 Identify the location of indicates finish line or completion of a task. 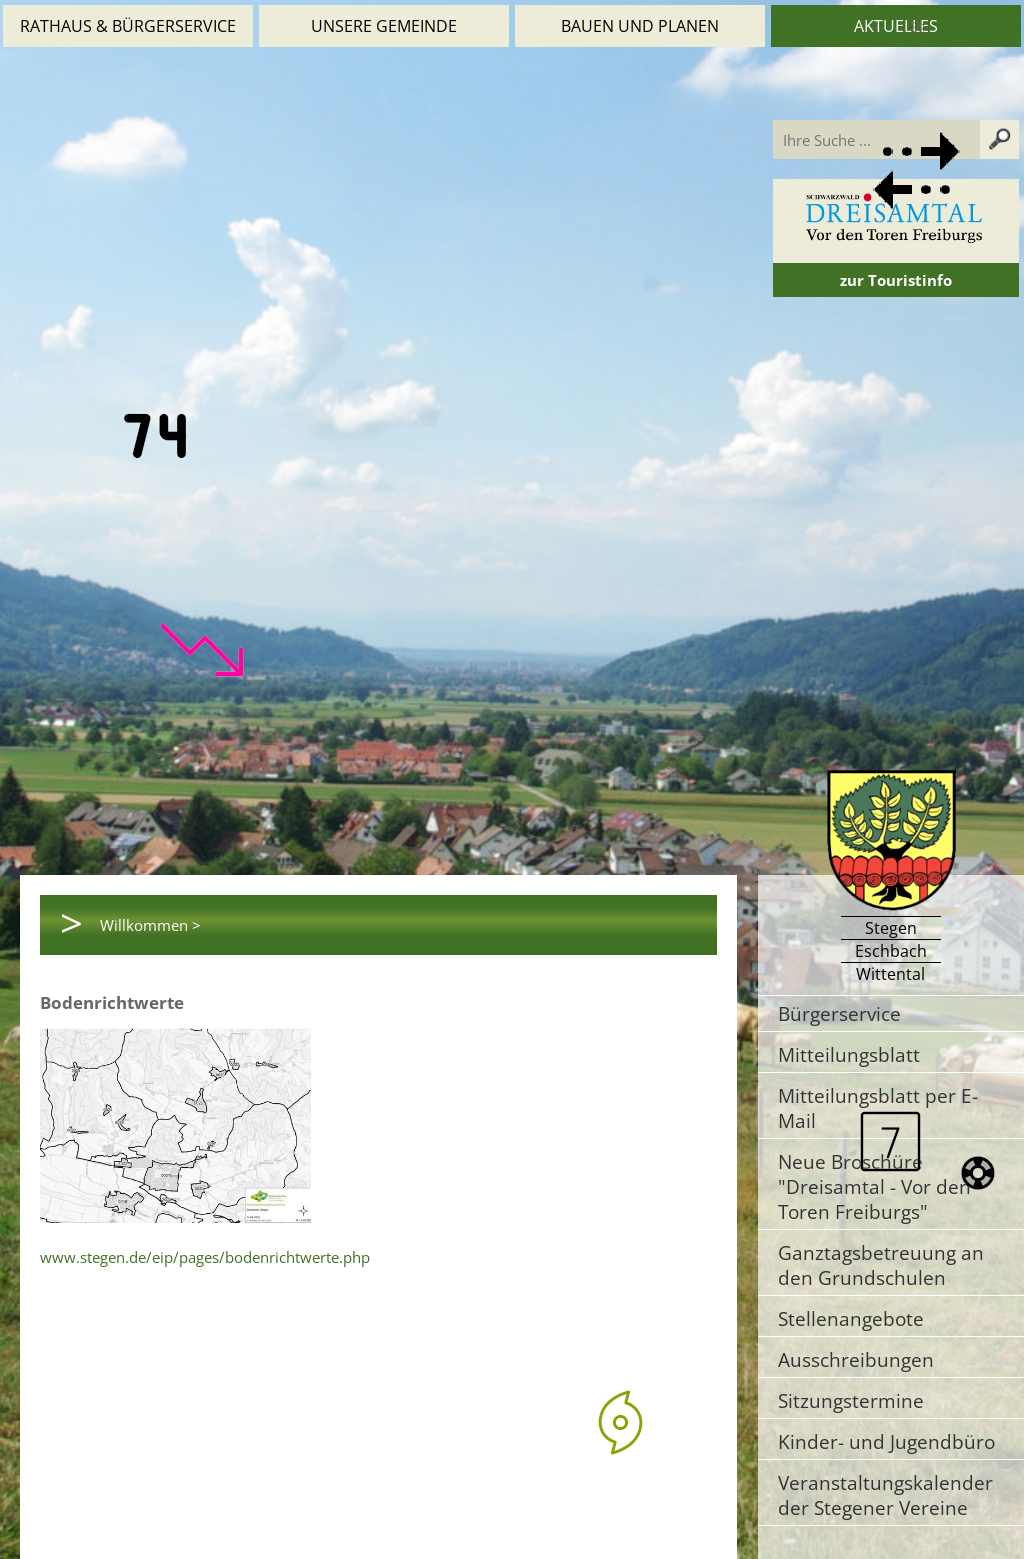
(917, 29).